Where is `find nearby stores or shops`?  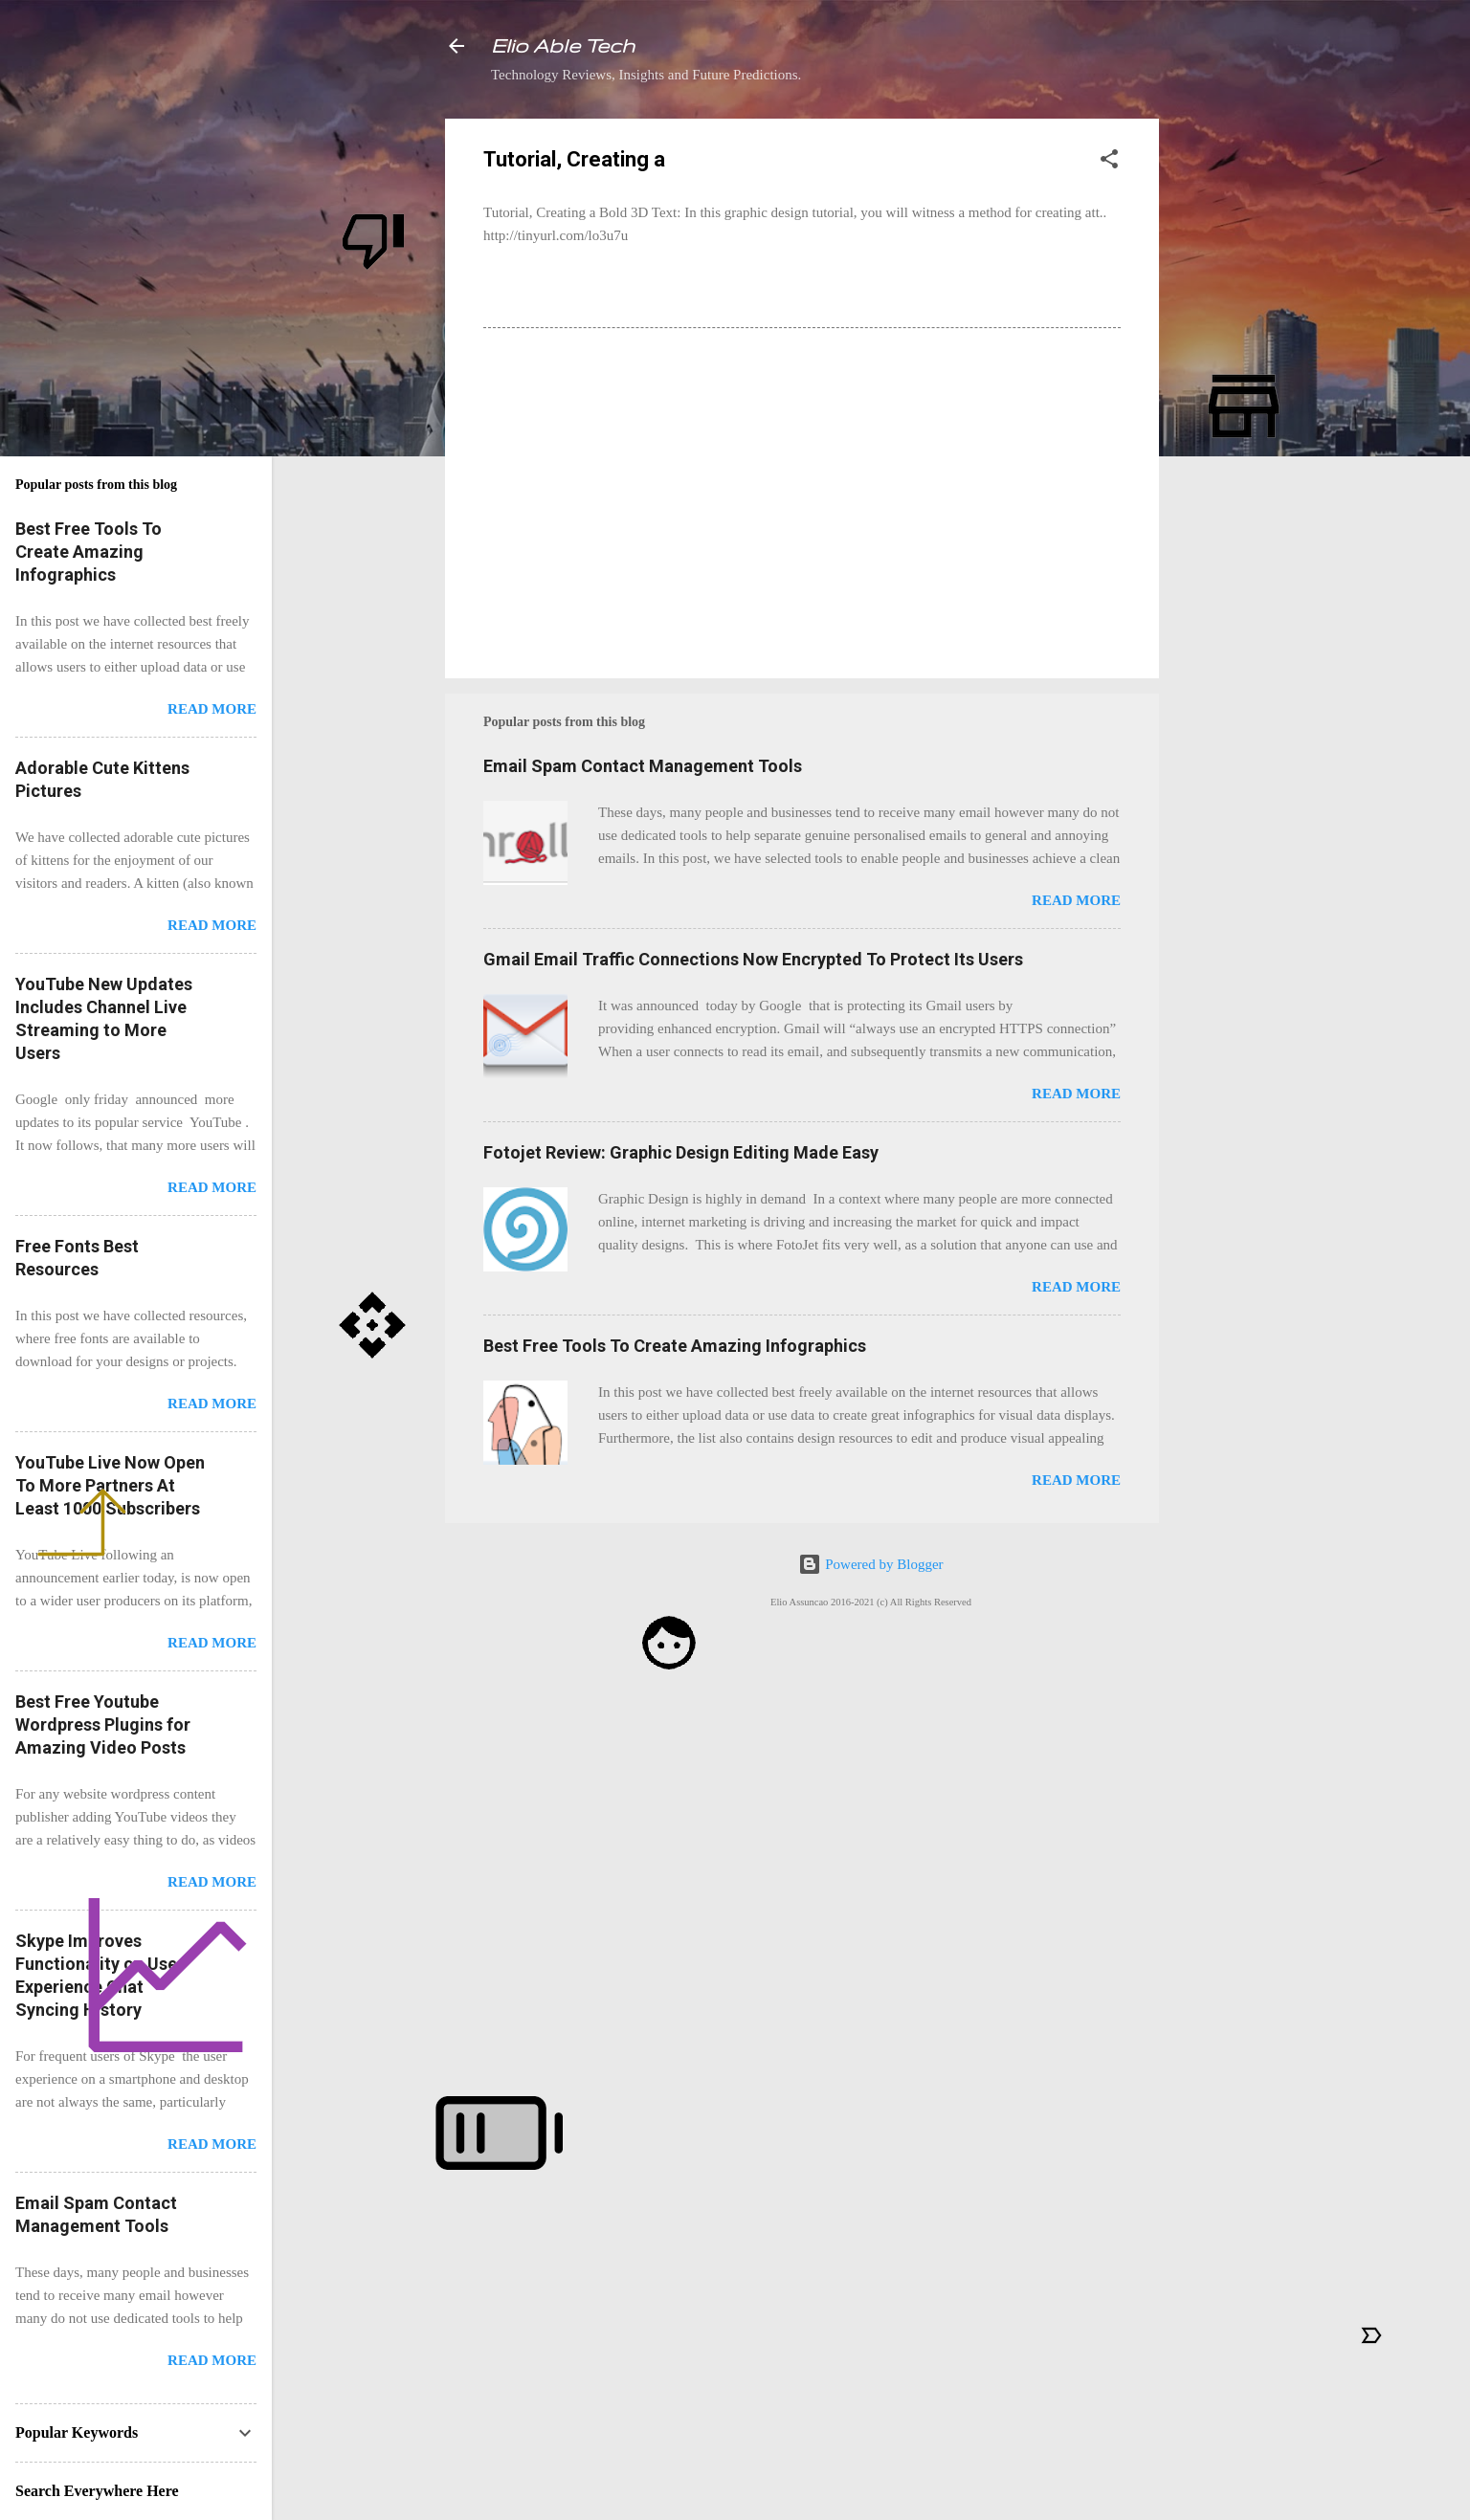
find nearby stores or shops is located at coordinates (1243, 406).